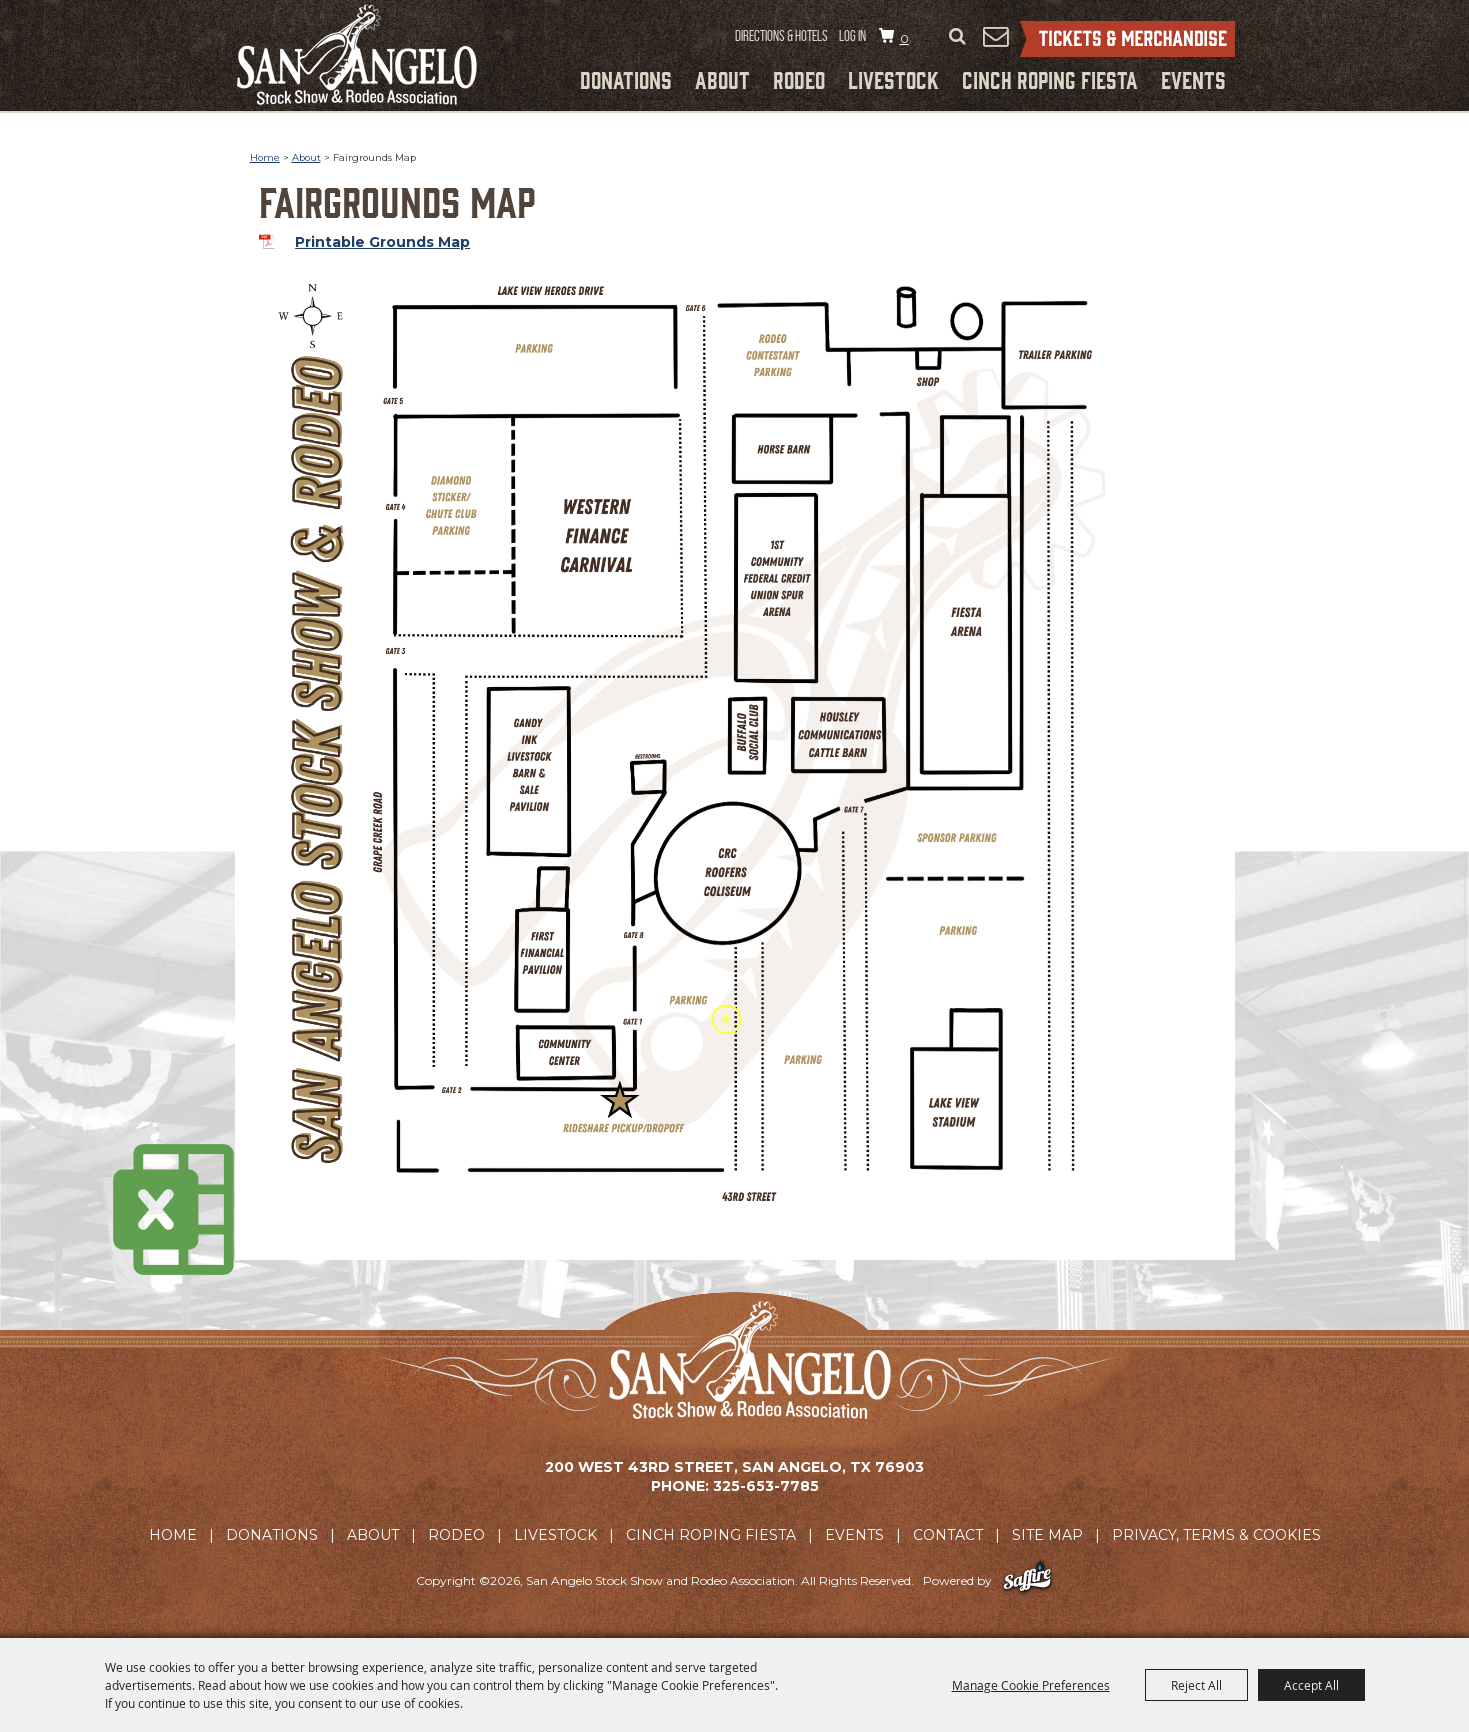  I want to click on add a new item, so click(726, 1019).